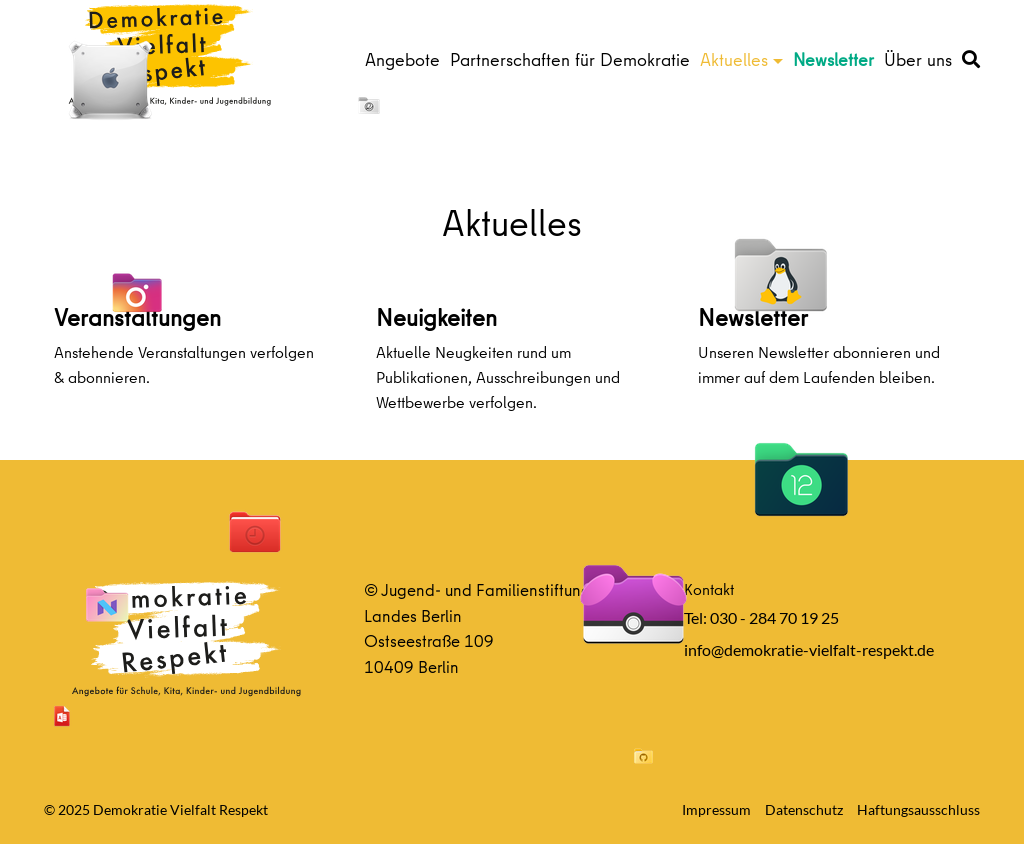 The width and height of the screenshot is (1024, 844). Describe the element at coordinates (369, 106) in the screenshot. I see `open elementary OS system folder` at that location.